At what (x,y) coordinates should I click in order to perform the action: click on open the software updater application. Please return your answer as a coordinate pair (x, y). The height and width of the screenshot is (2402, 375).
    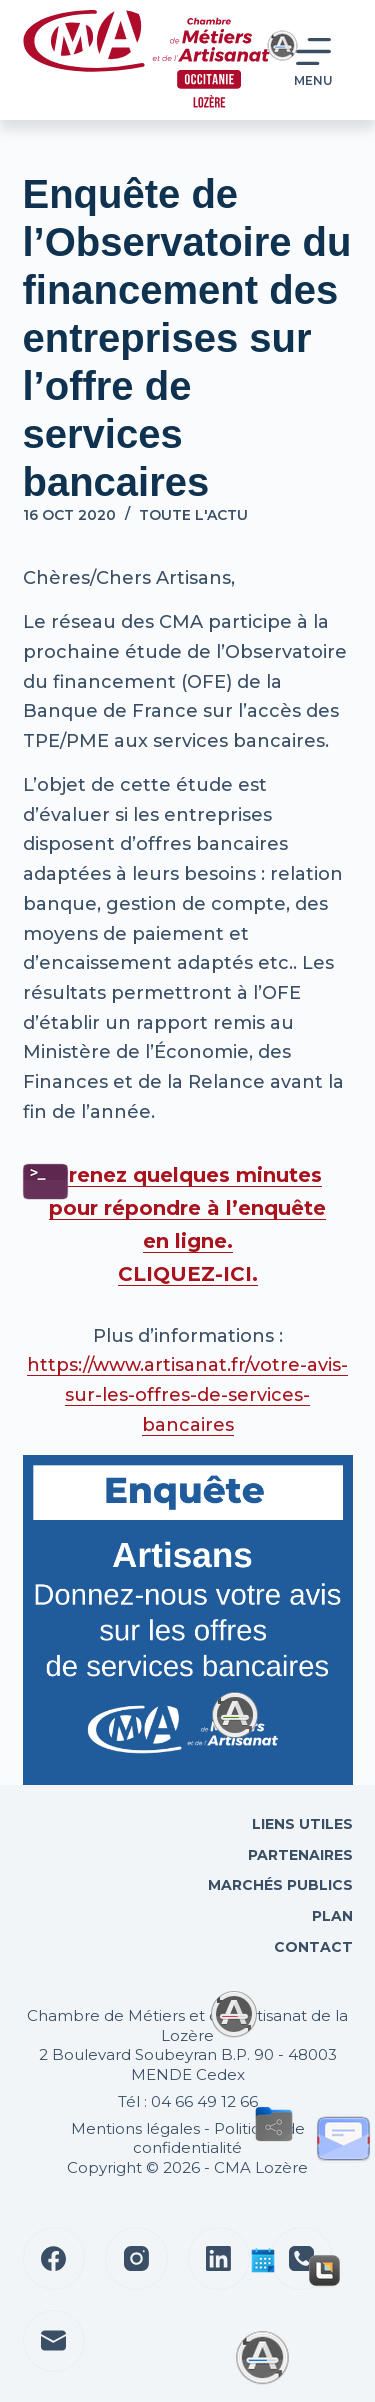
    Looking at the image, I should click on (262, 2357).